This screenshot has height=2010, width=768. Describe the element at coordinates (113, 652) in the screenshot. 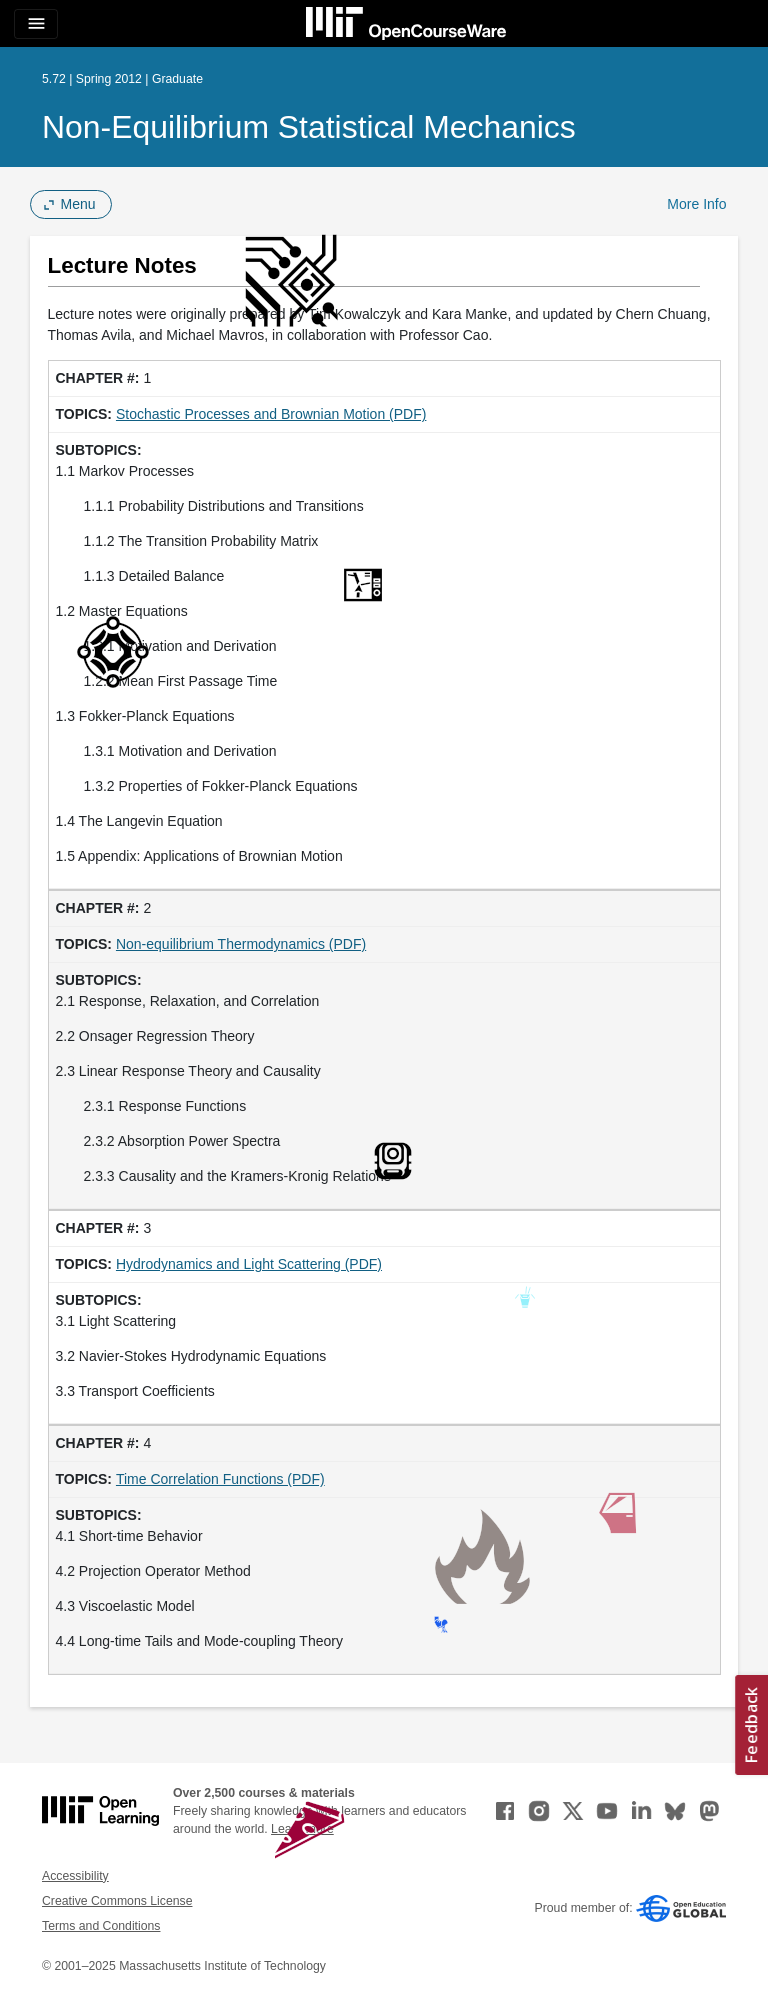

I see `network or connection hub icon` at that location.